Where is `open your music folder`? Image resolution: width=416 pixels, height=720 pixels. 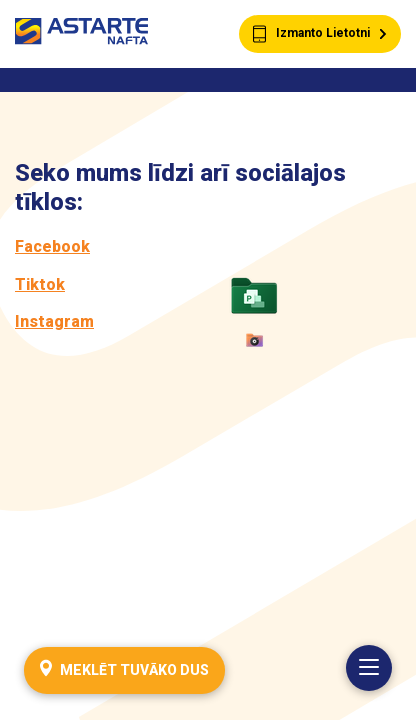 open your music folder is located at coordinates (254, 340).